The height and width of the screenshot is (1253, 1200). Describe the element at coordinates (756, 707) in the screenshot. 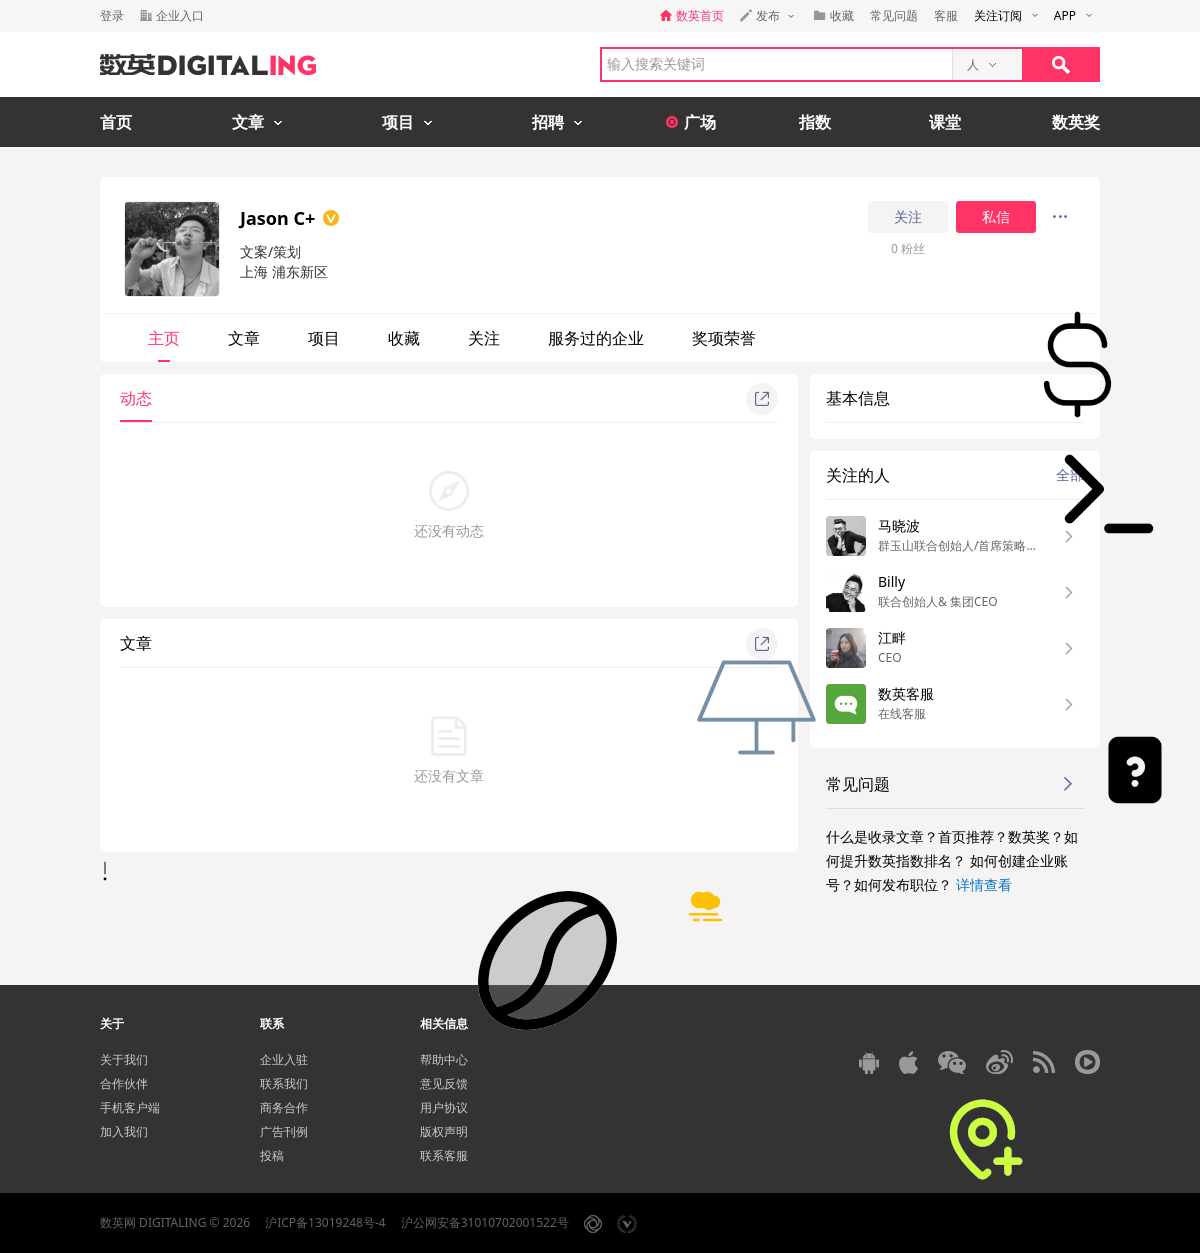

I see `toggle desk lamp or reading light` at that location.